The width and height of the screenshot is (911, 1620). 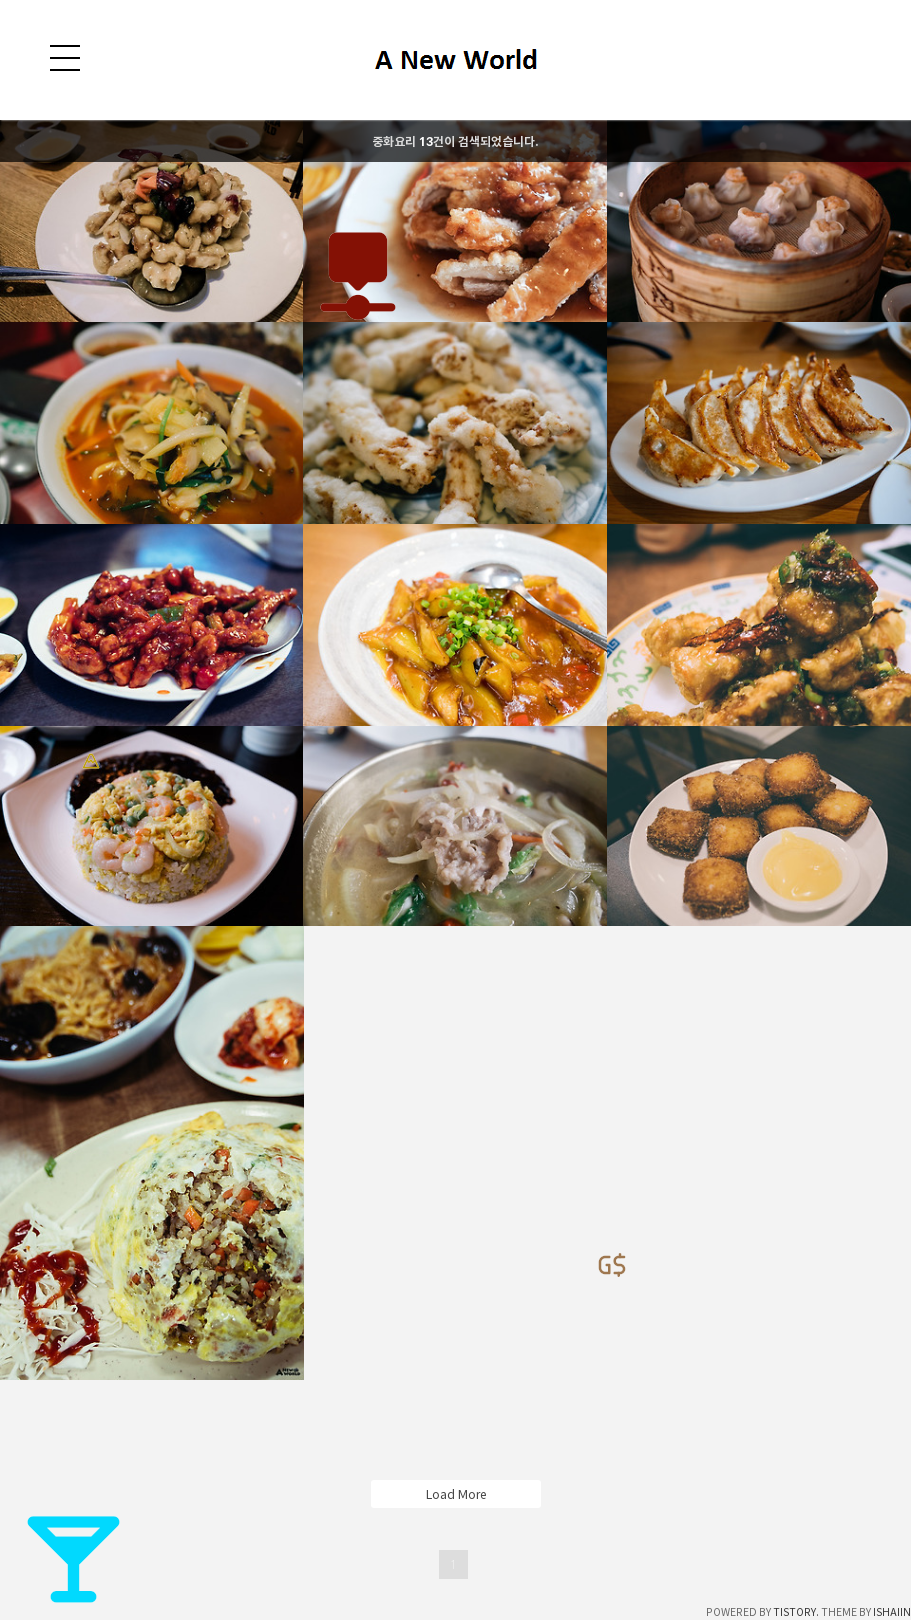 What do you see at coordinates (612, 1265) in the screenshot?
I see `guyanese dollar currency symbol` at bounding box center [612, 1265].